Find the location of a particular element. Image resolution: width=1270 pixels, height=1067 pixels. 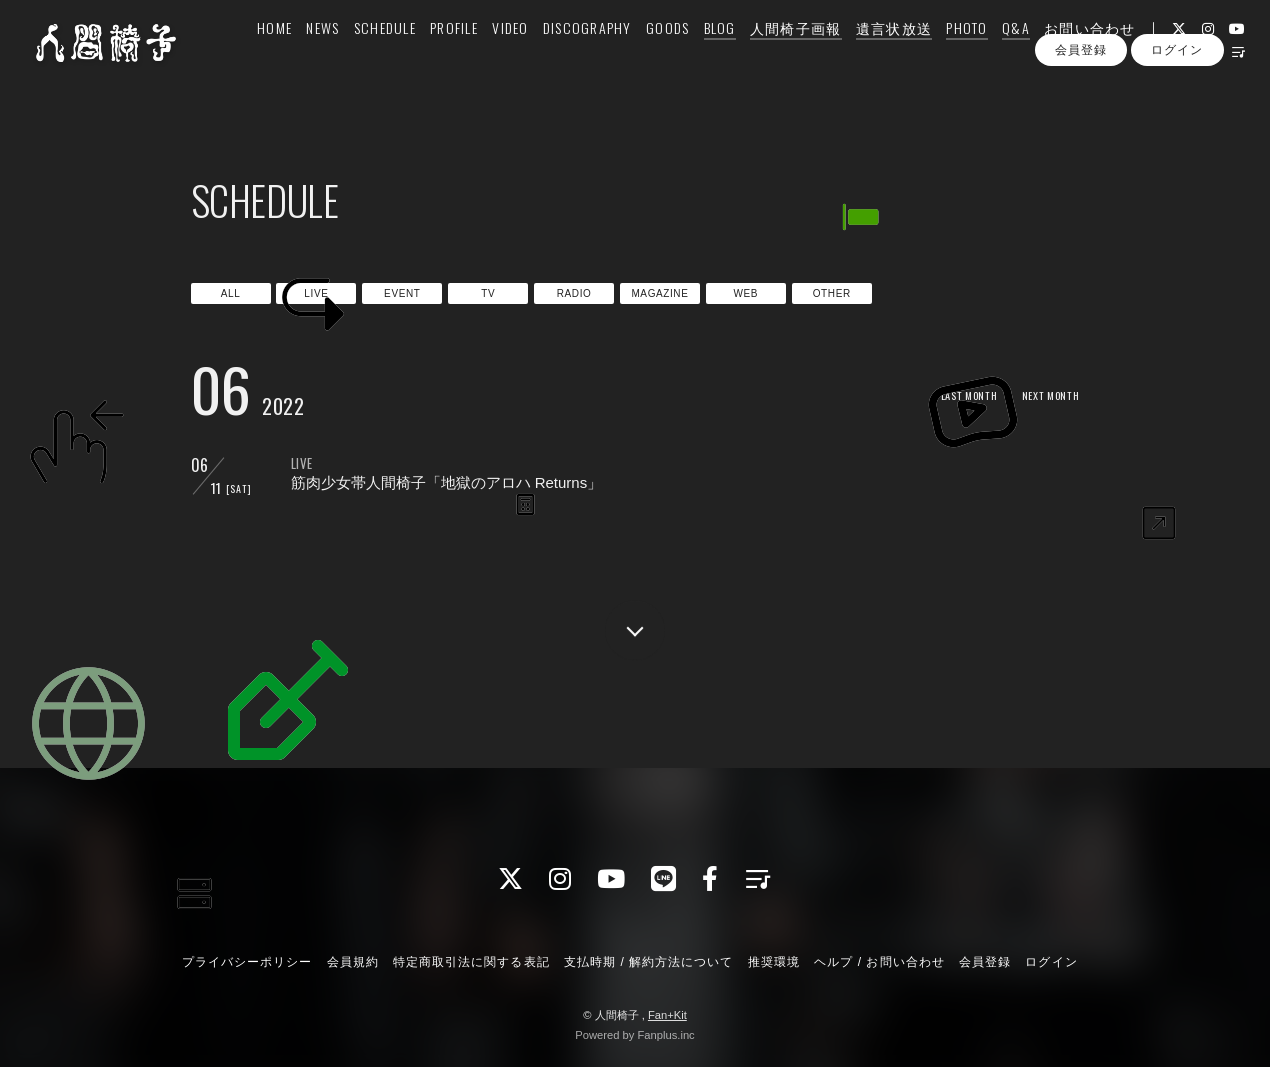

swipe left to navigate or dismiss is located at coordinates (72, 445).